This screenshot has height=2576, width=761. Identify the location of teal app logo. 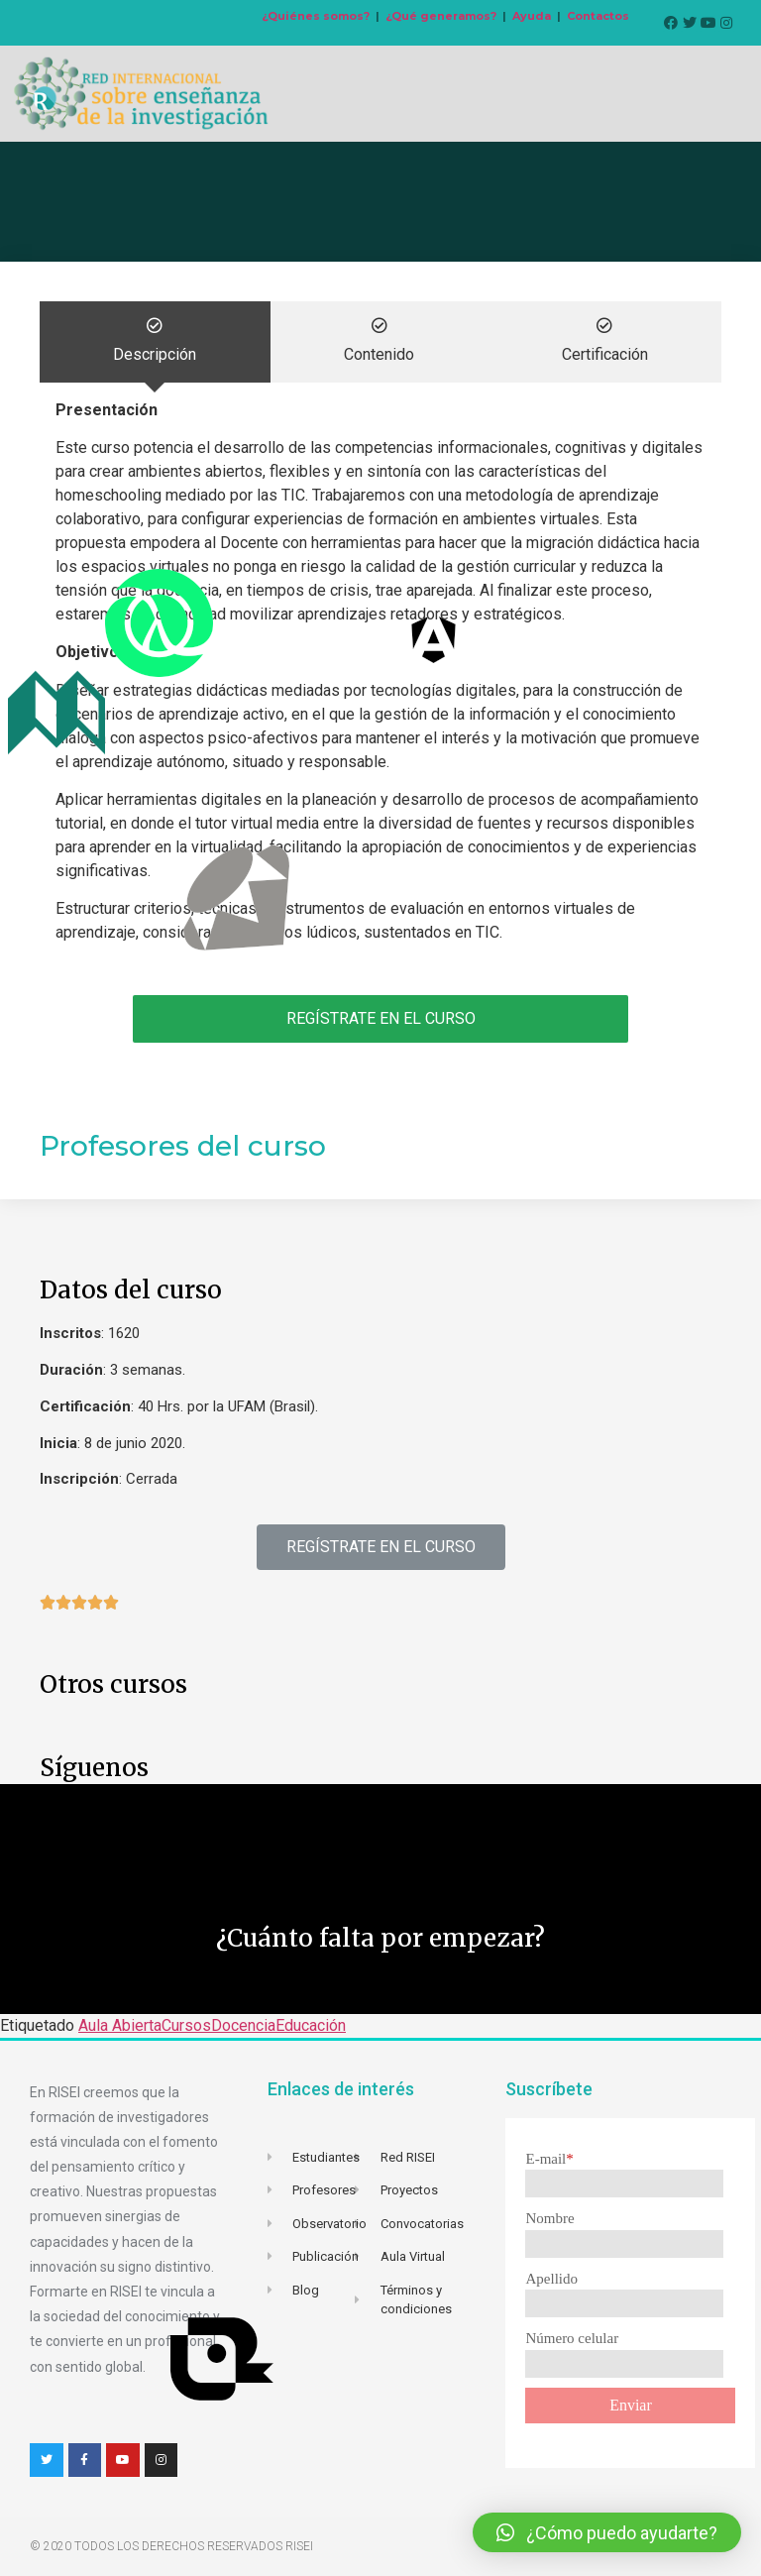
(222, 2359).